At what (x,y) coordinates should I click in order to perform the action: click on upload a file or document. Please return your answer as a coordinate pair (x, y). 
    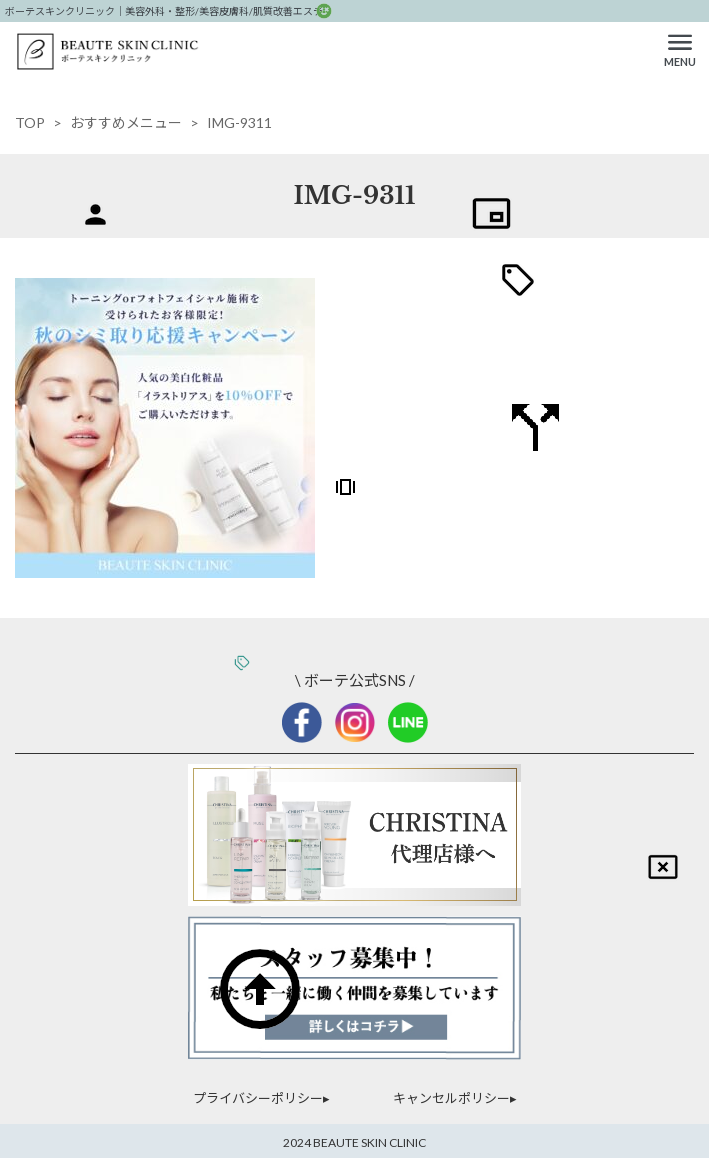
    Looking at the image, I should click on (260, 989).